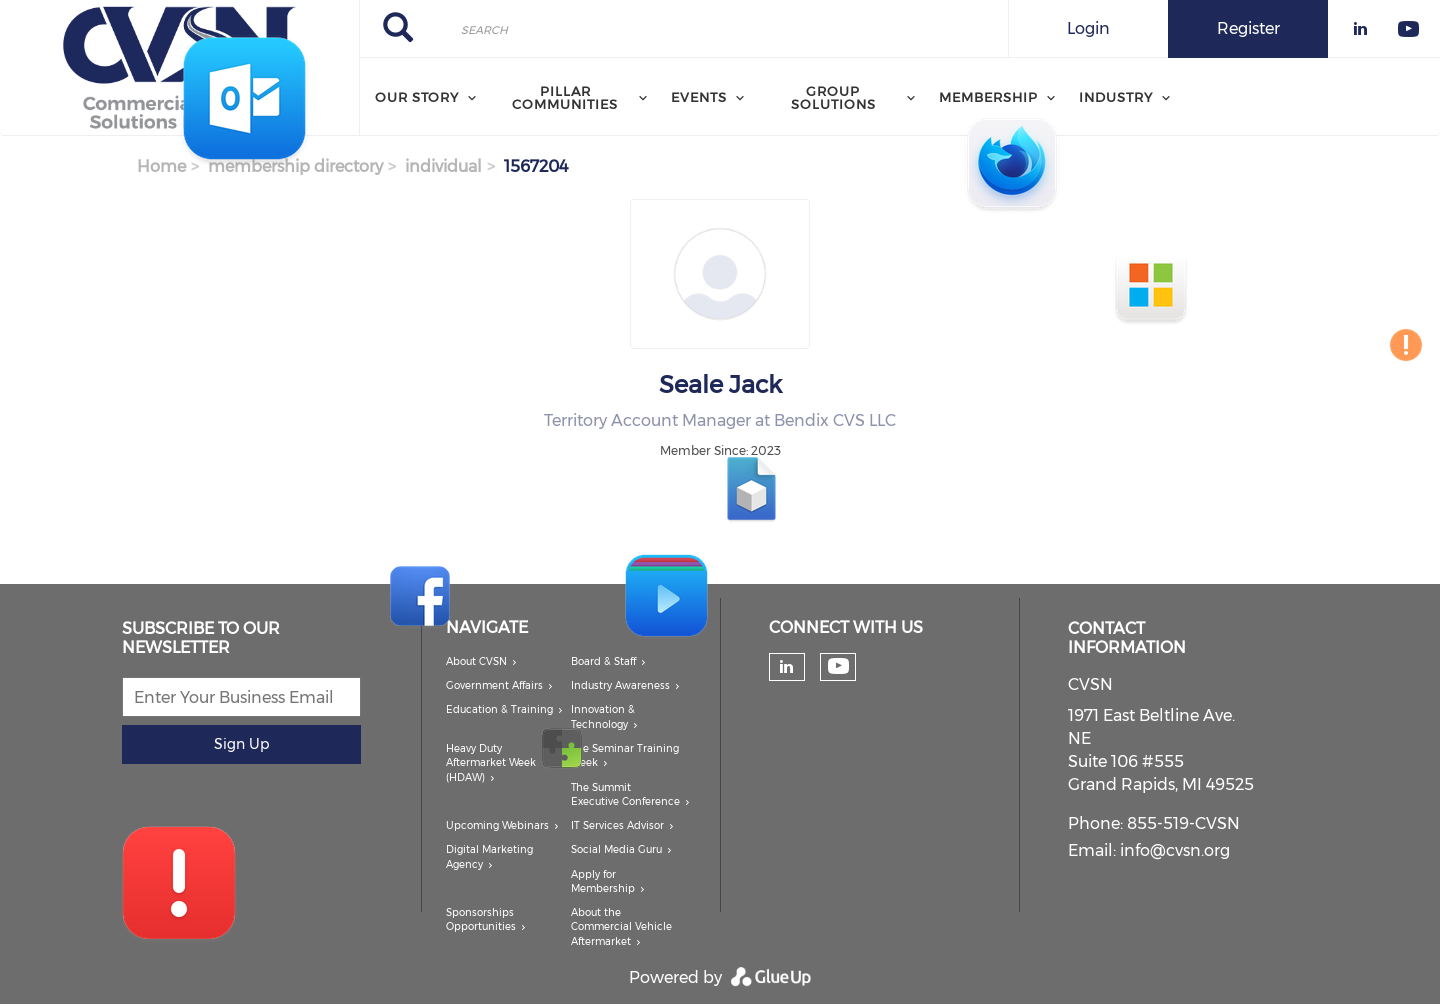  I want to click on open calligra stage presentation app, so click(666, 595).